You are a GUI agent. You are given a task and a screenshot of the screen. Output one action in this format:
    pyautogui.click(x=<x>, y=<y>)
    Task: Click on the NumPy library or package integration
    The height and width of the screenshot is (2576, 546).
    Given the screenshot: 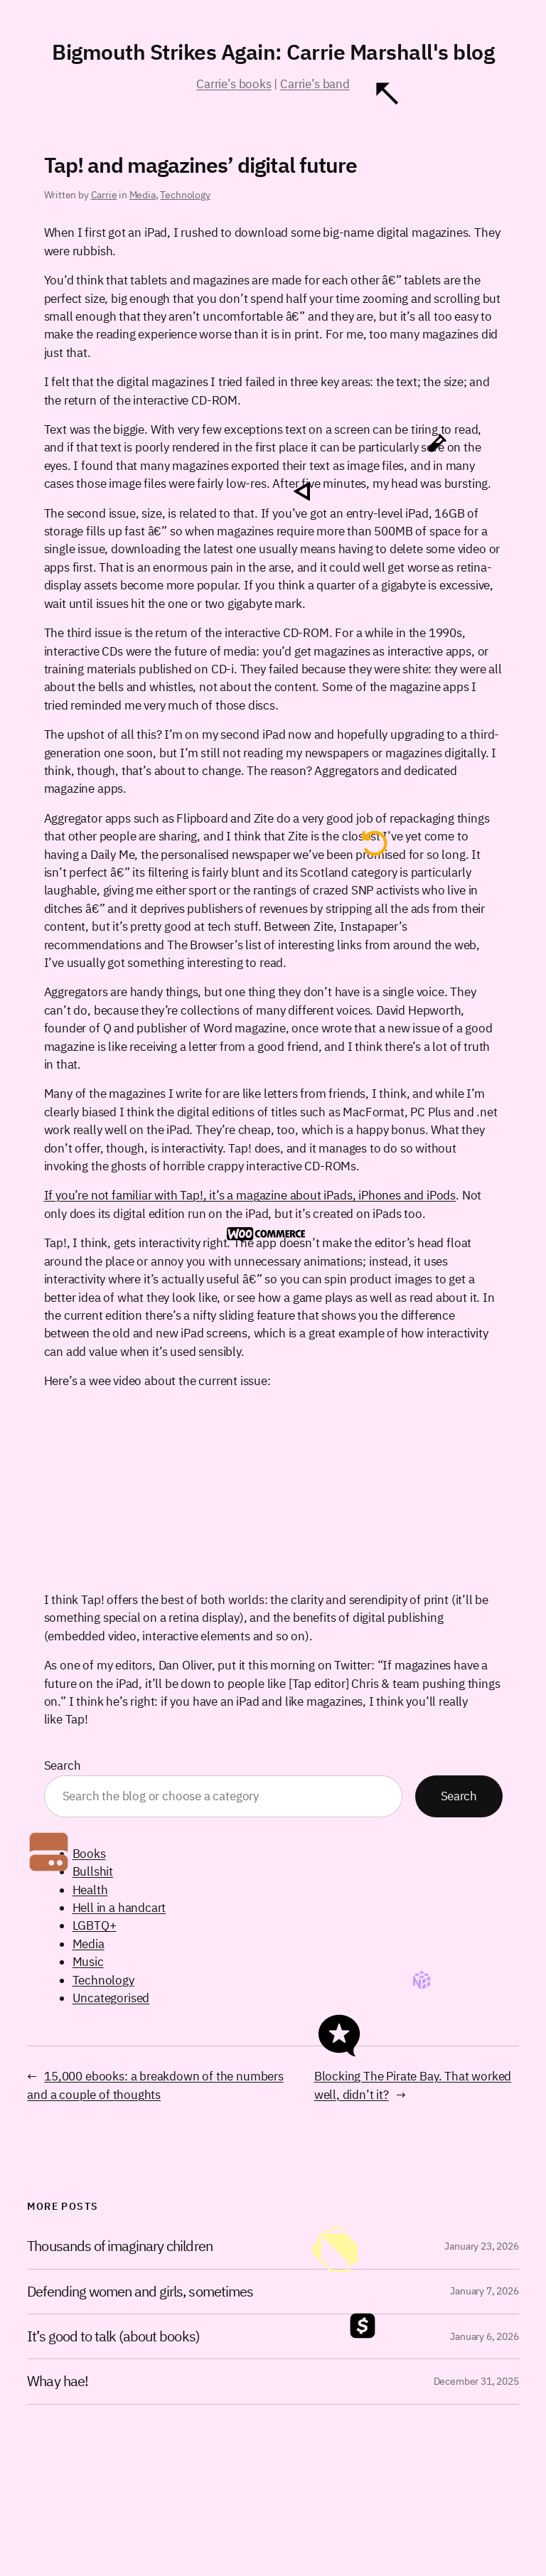 What is the action you would take?
    pyautogui.click(x=422, y=1980)
    